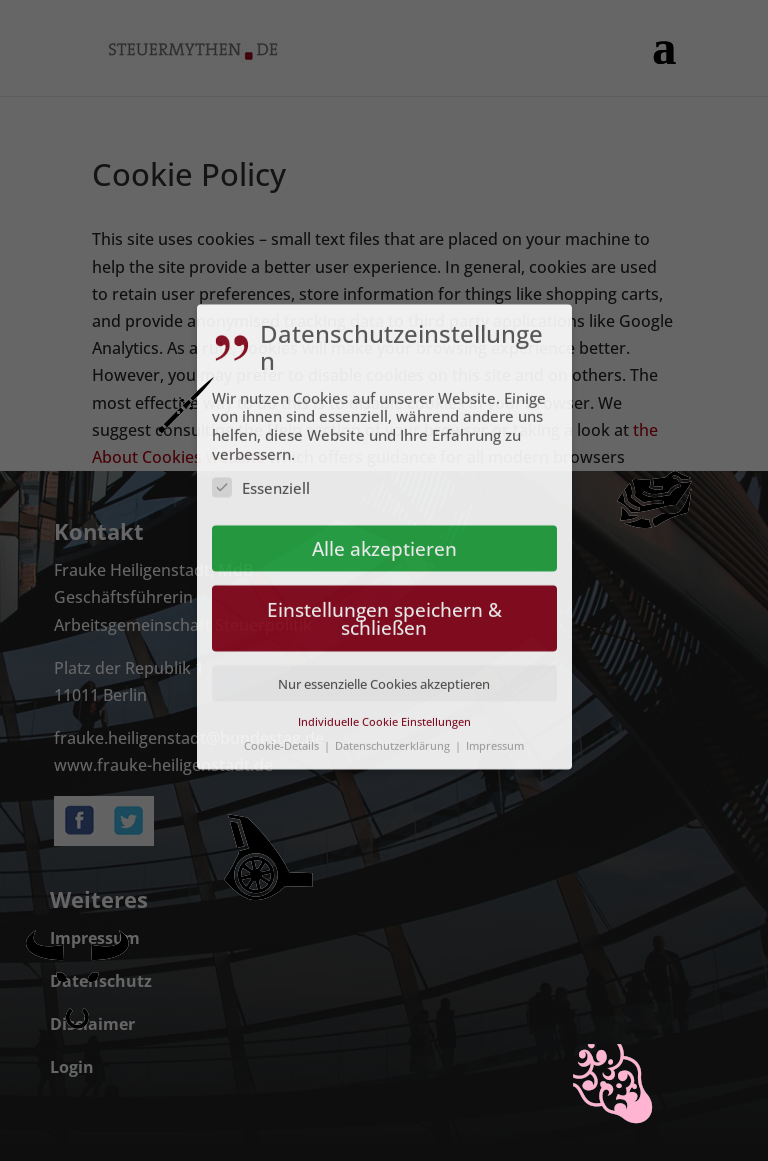 The height and width of the screenshot is (1161, 768). What do you see at coordinates (77, 980) in the screenshot?
I see `represents a bull or taurus zodiac sign` at bounding box center [77, 980].